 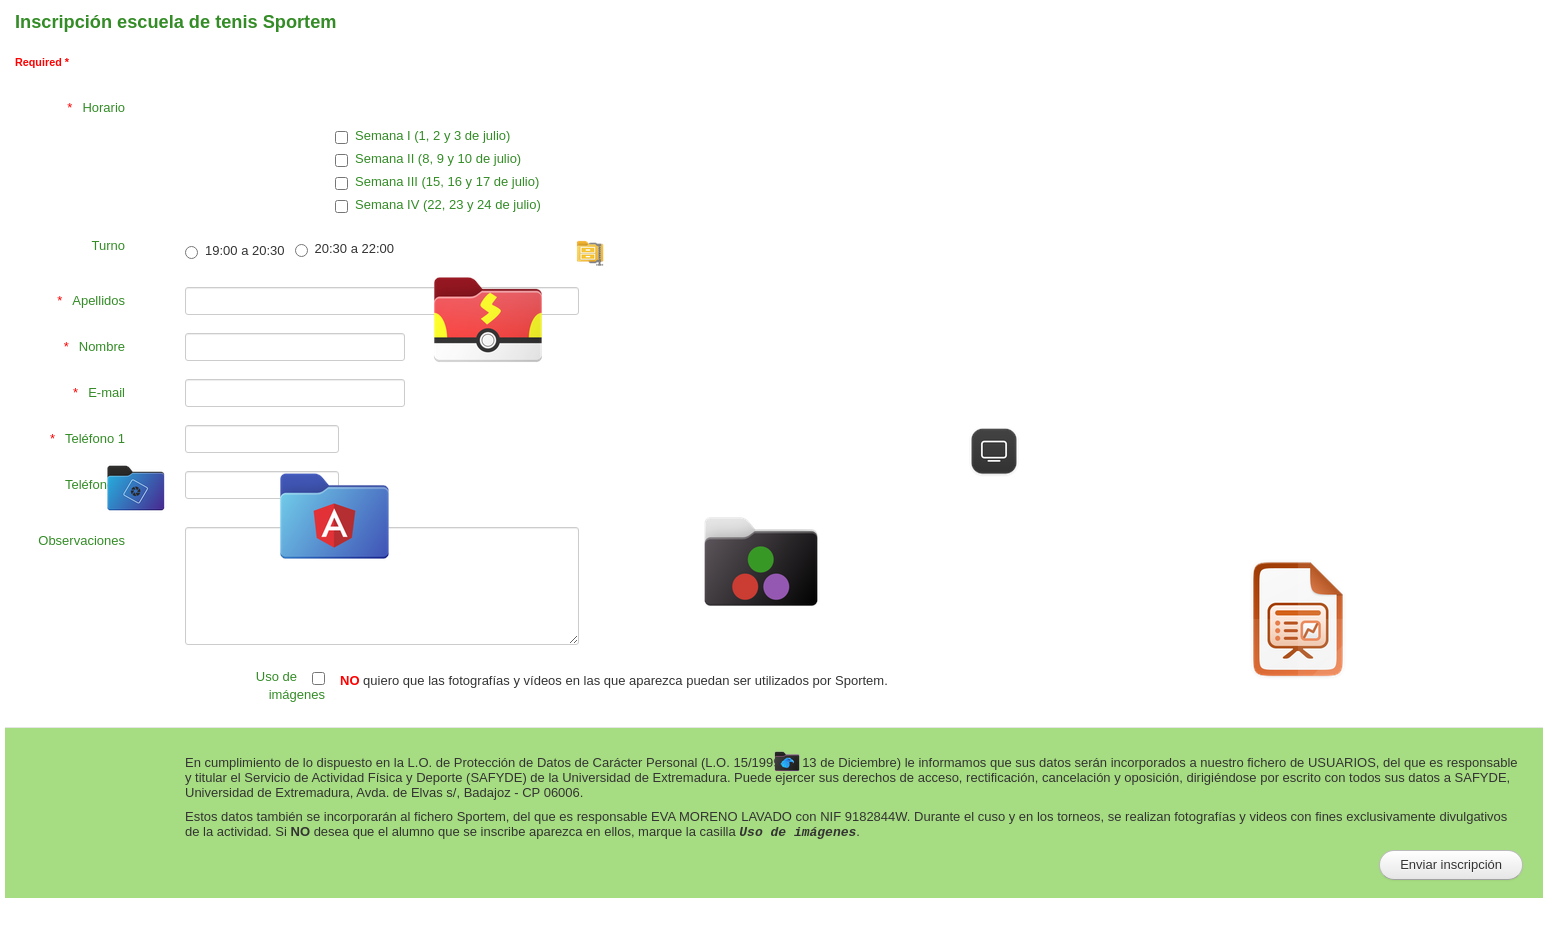 I want to click on folder containing adobe photoshop elements files, so click(x=135, y=489).